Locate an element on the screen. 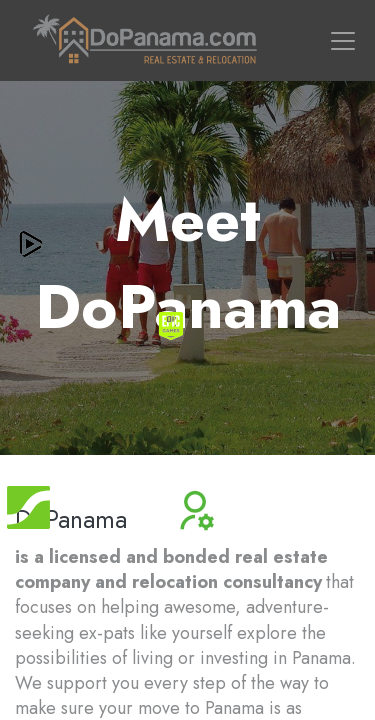 The height and width of the screenshot is (720, 375). open statista website or app is located at coordinates (28, 507).